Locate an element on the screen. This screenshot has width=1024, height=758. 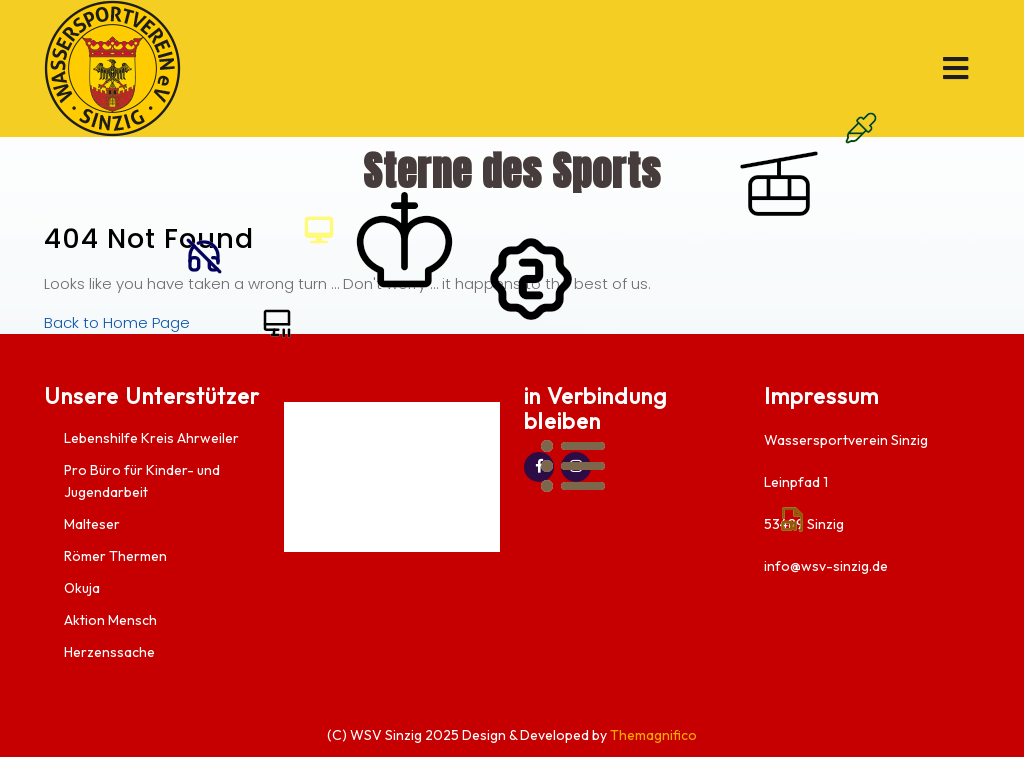
pause media playback on desktop display is located at coordinates (277, 323).